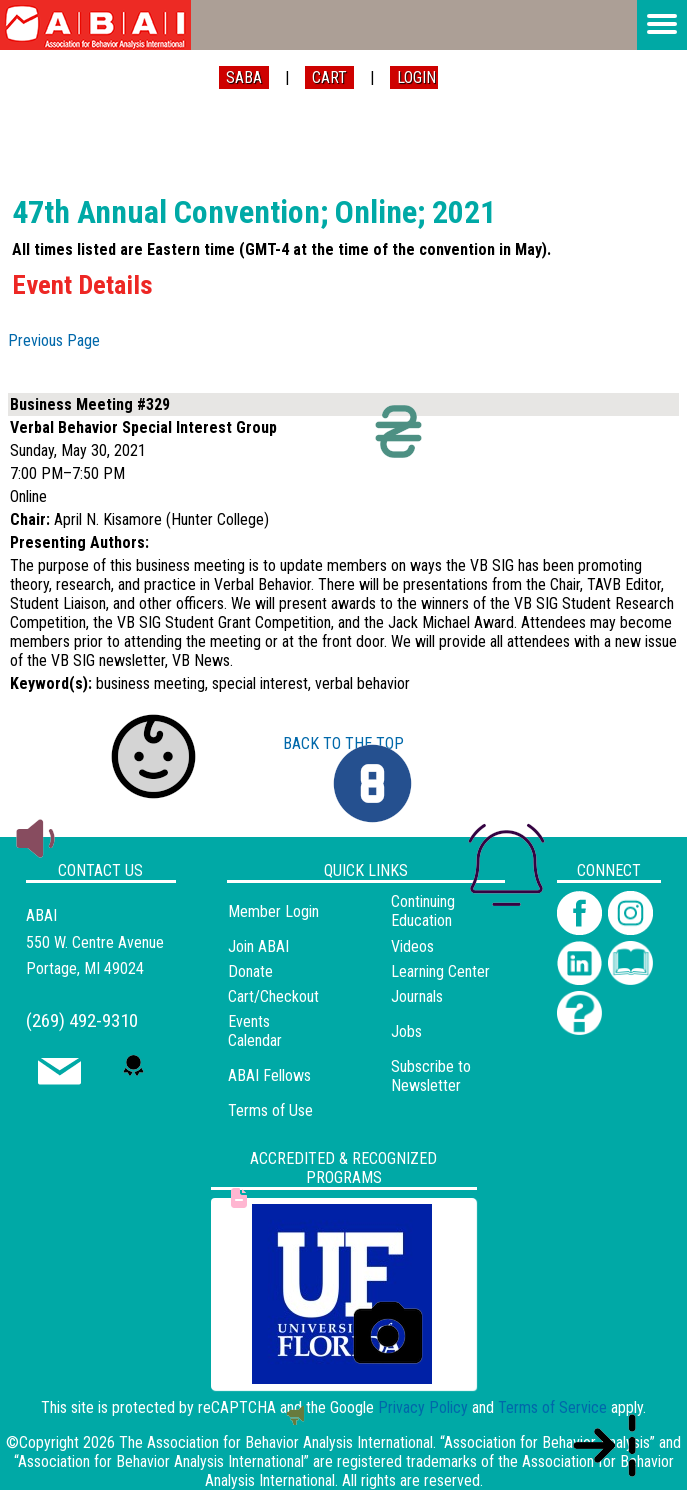 This screenshot has width=687, height=1490. What do you see at coordinates (506, 866) in the screenshot?
I see `active notifications or alerts` at bounding box center [506, 866].